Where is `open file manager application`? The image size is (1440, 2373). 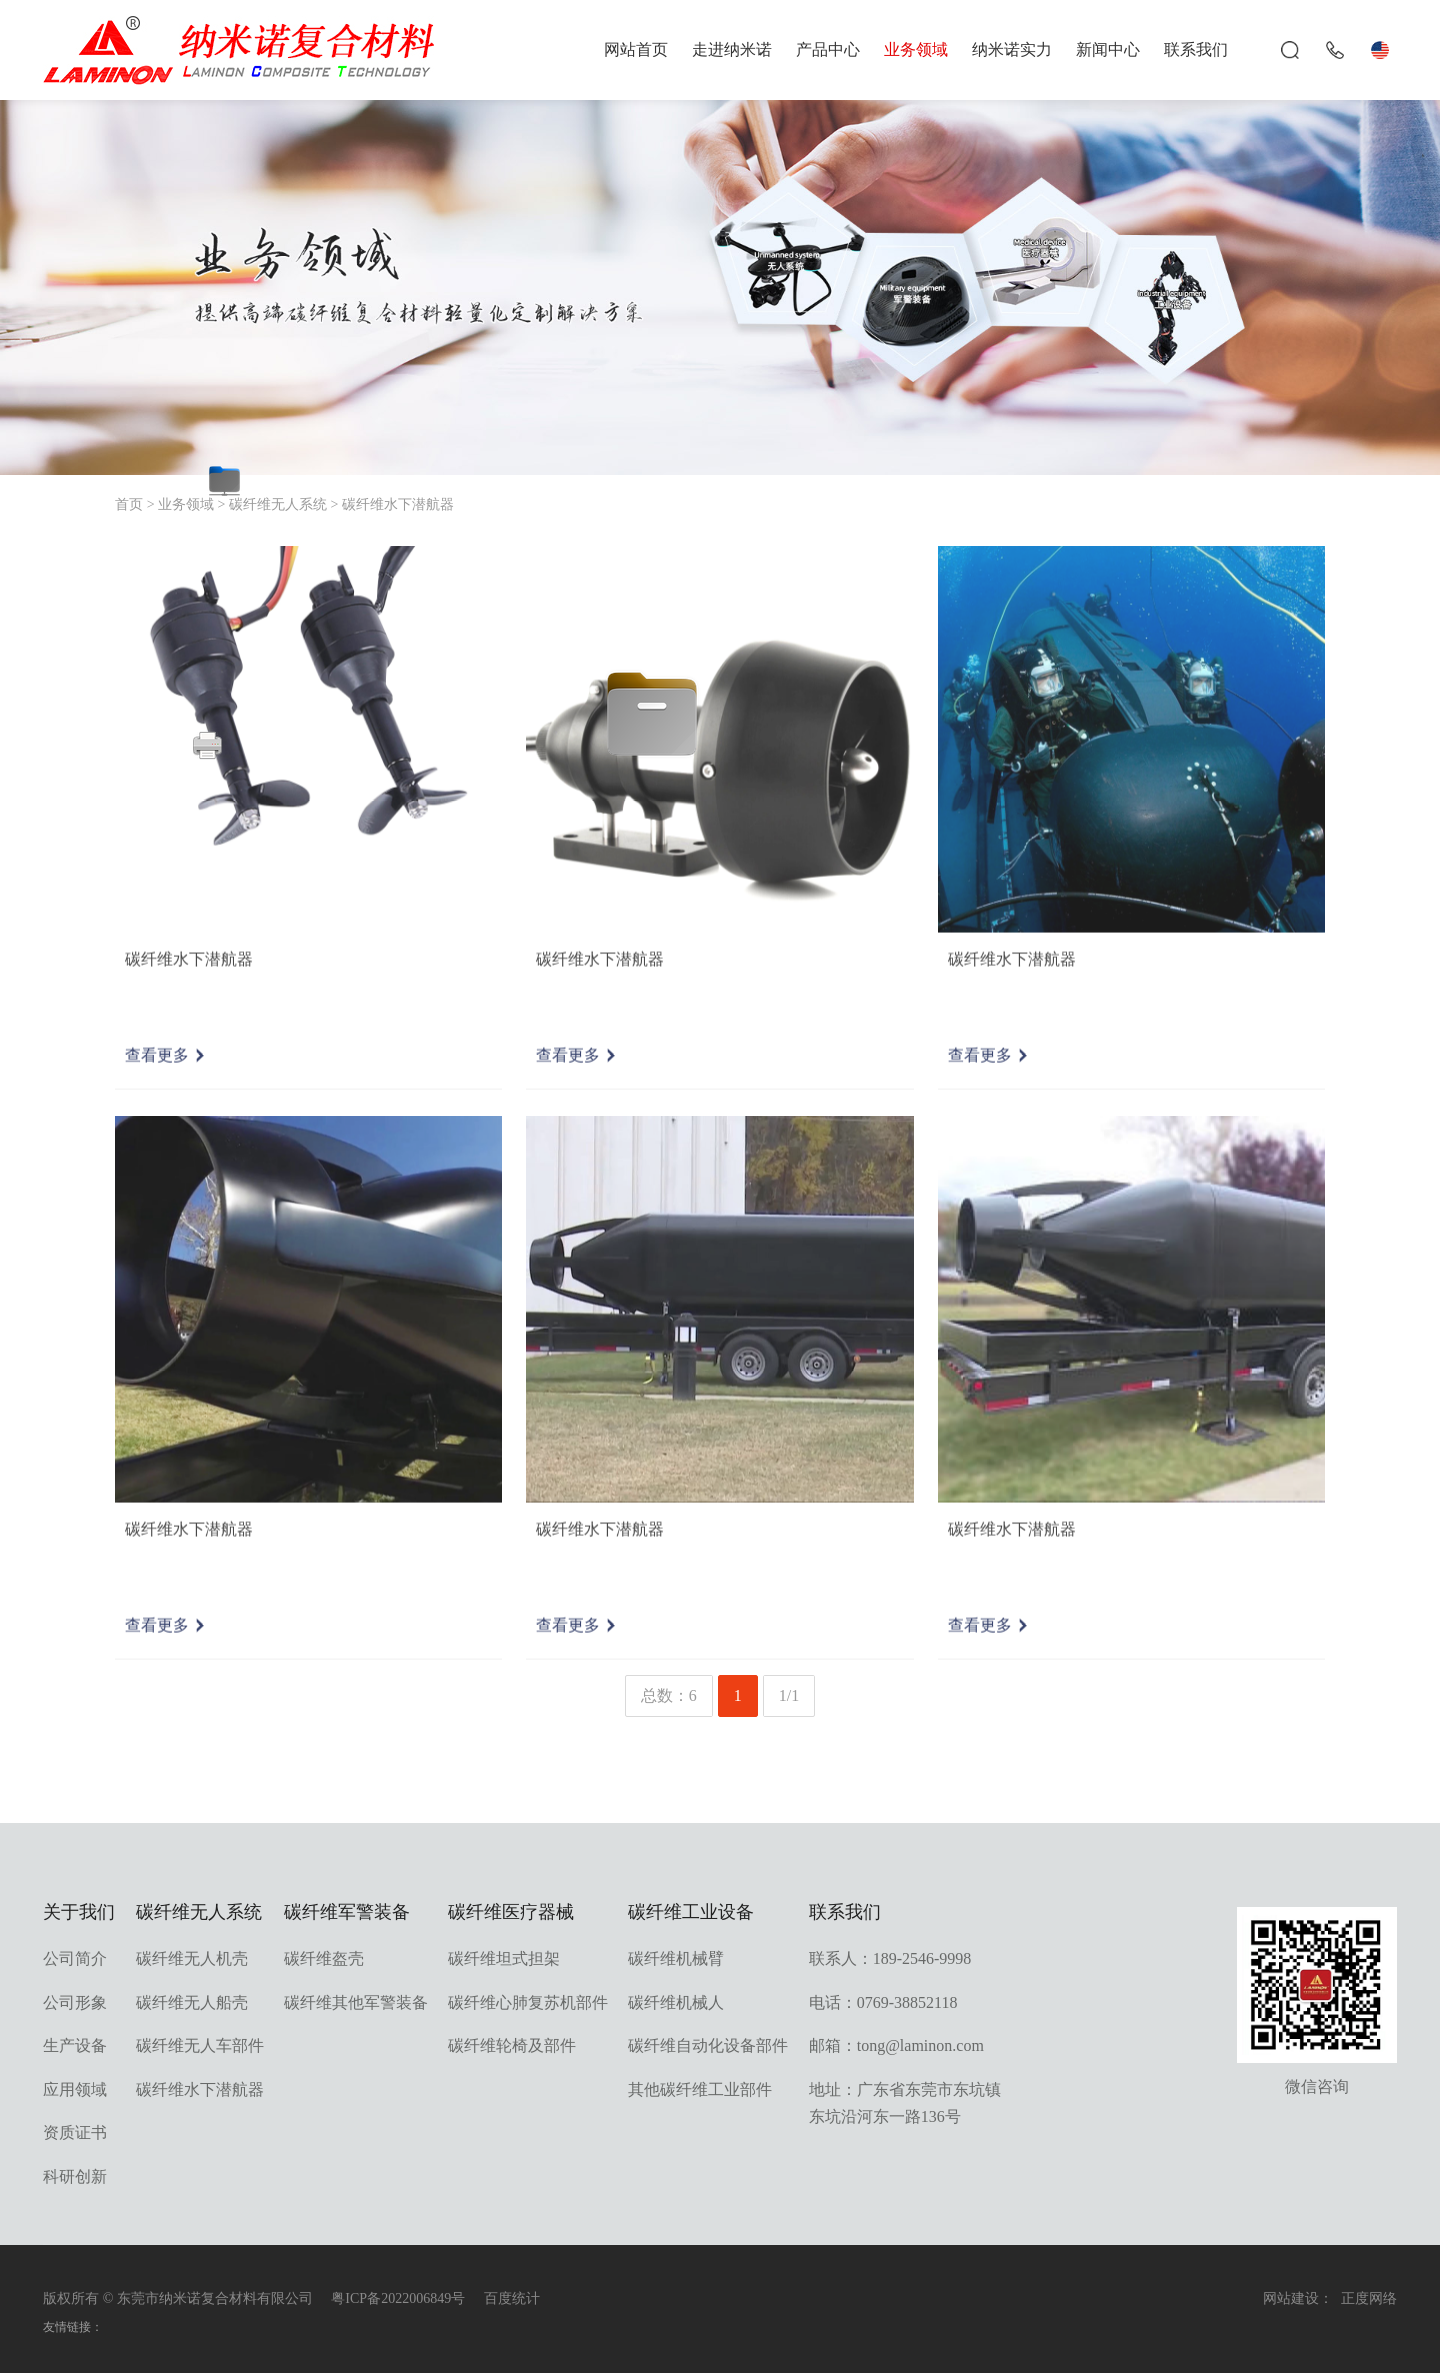 open file manager application is located at coordinates (652, 714).